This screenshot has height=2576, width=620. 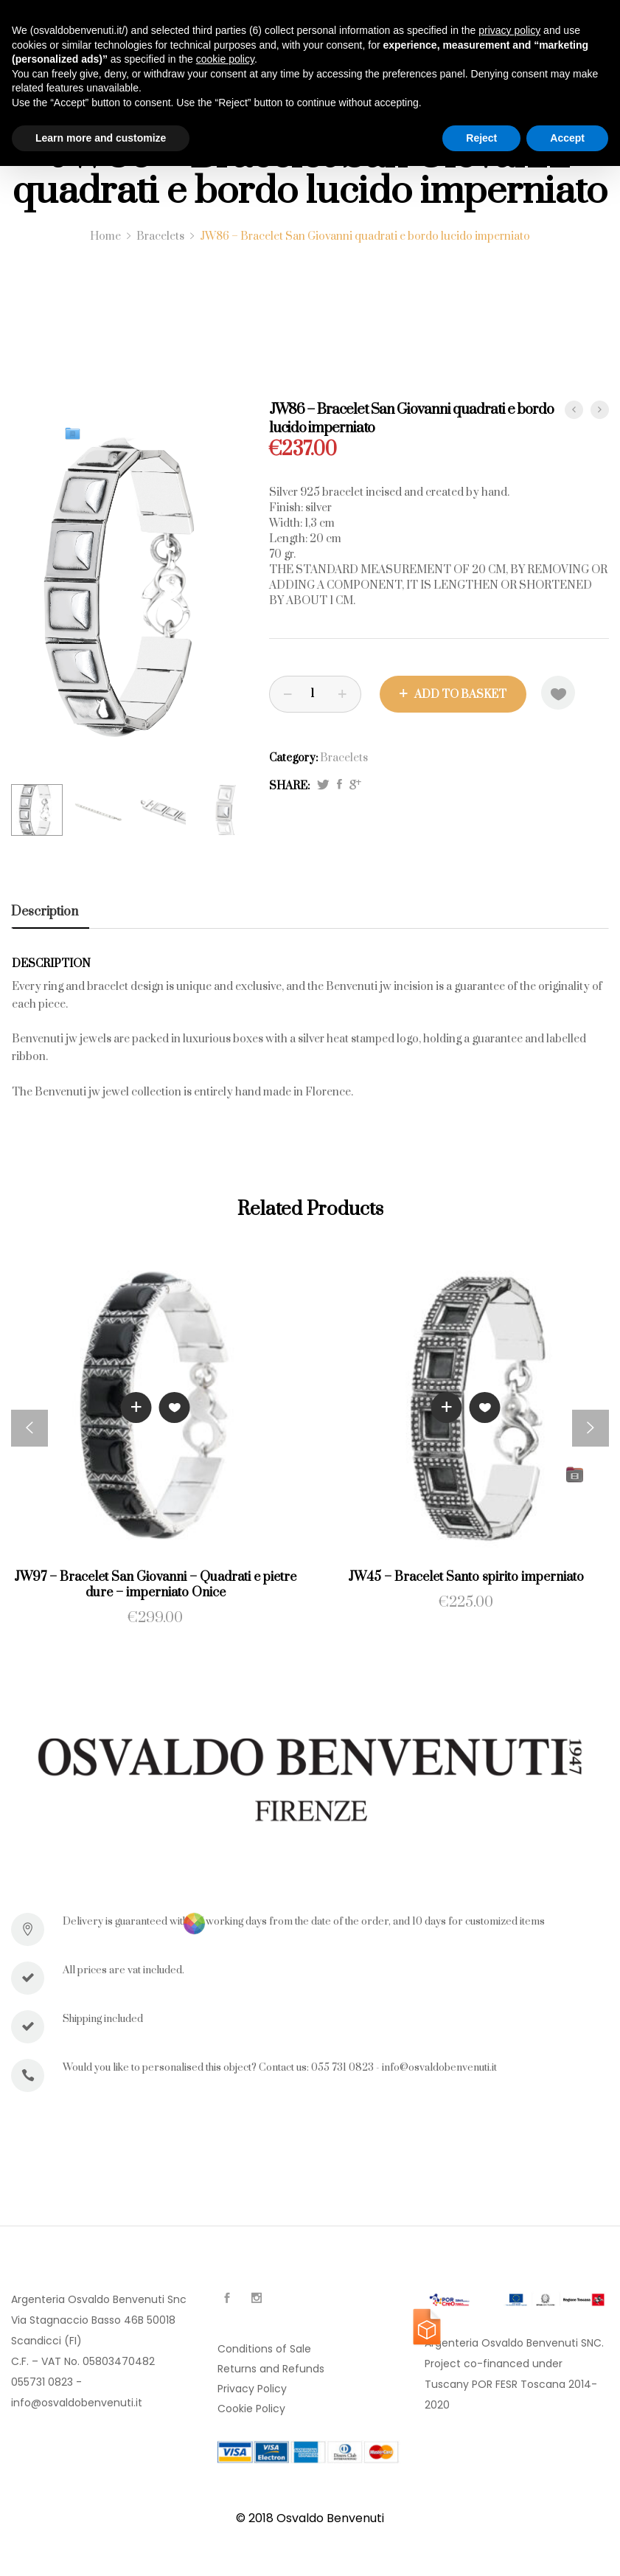 What do you see at coordinates (427, 2327) in the screenshot?
I see `open a blender 3d project file` at bounding box center [427, 2327].